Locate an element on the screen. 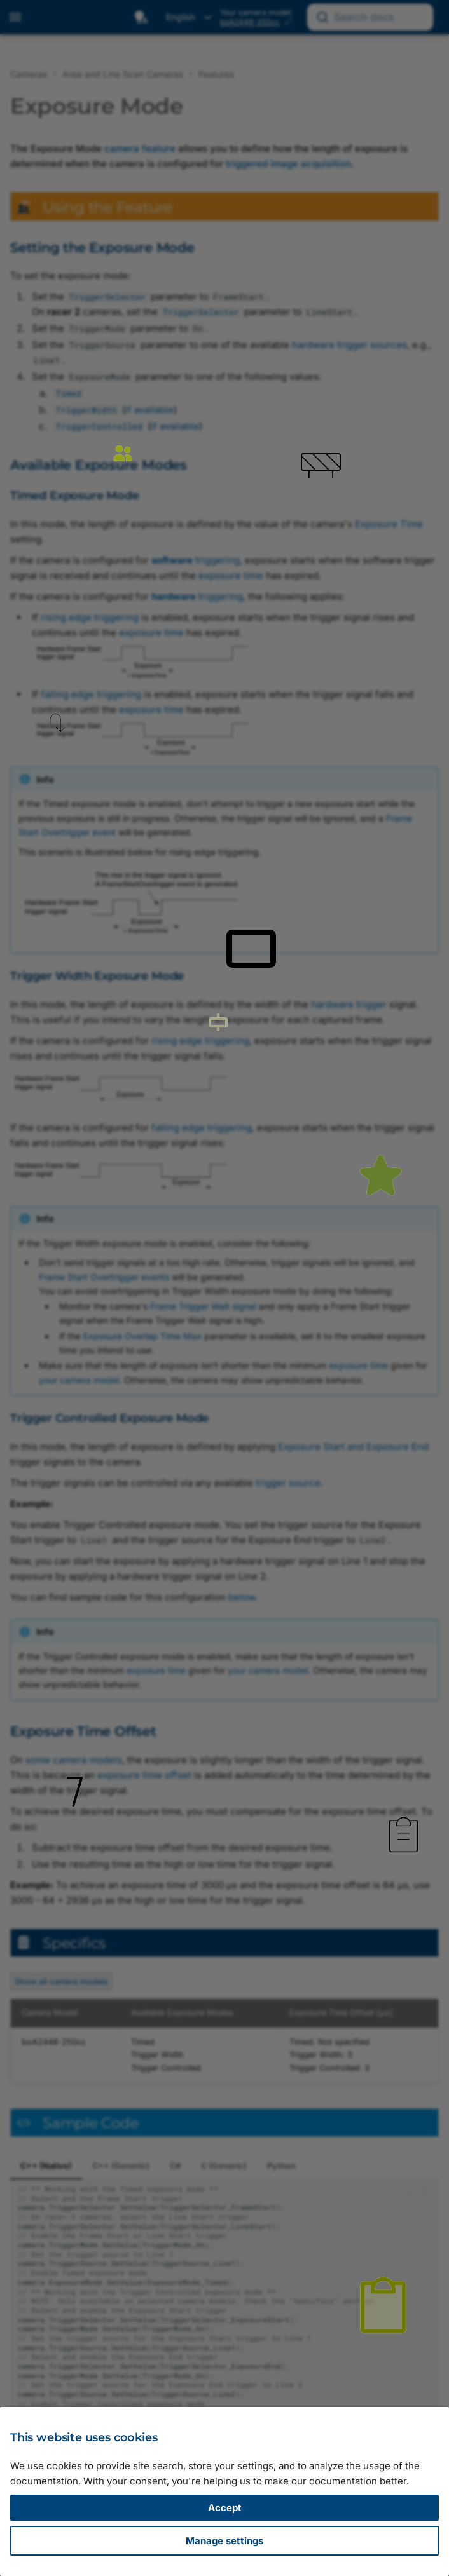  redo or repeat last action is located at coordinates (57, 722).